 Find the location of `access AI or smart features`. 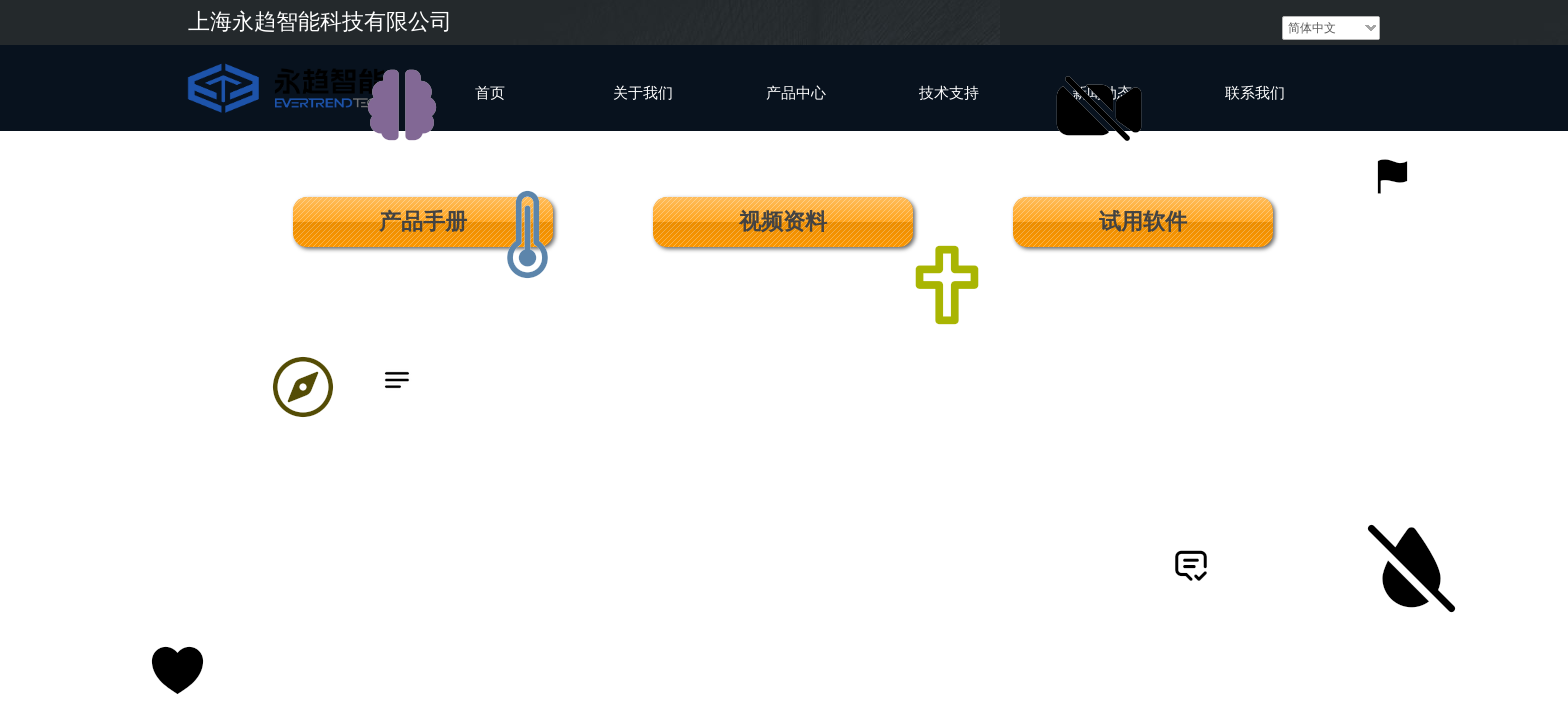

access AI or smart features is located at coordinates (402, 105).